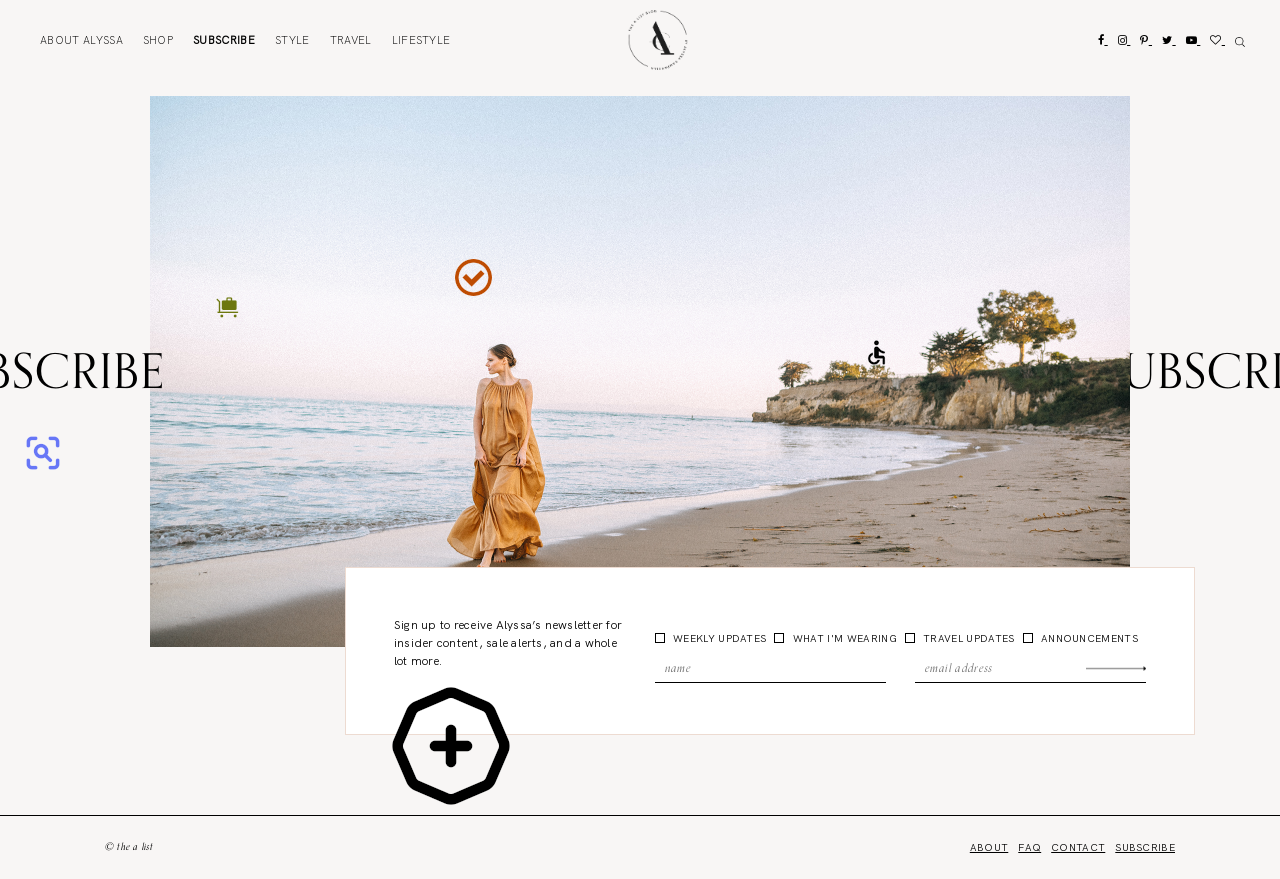 This screenshot has width=1280, height=879. What do you see at coordinates (43, 453) in the screenshot?
I see `scan or search within a selected area` at bounding box center [43, 453].